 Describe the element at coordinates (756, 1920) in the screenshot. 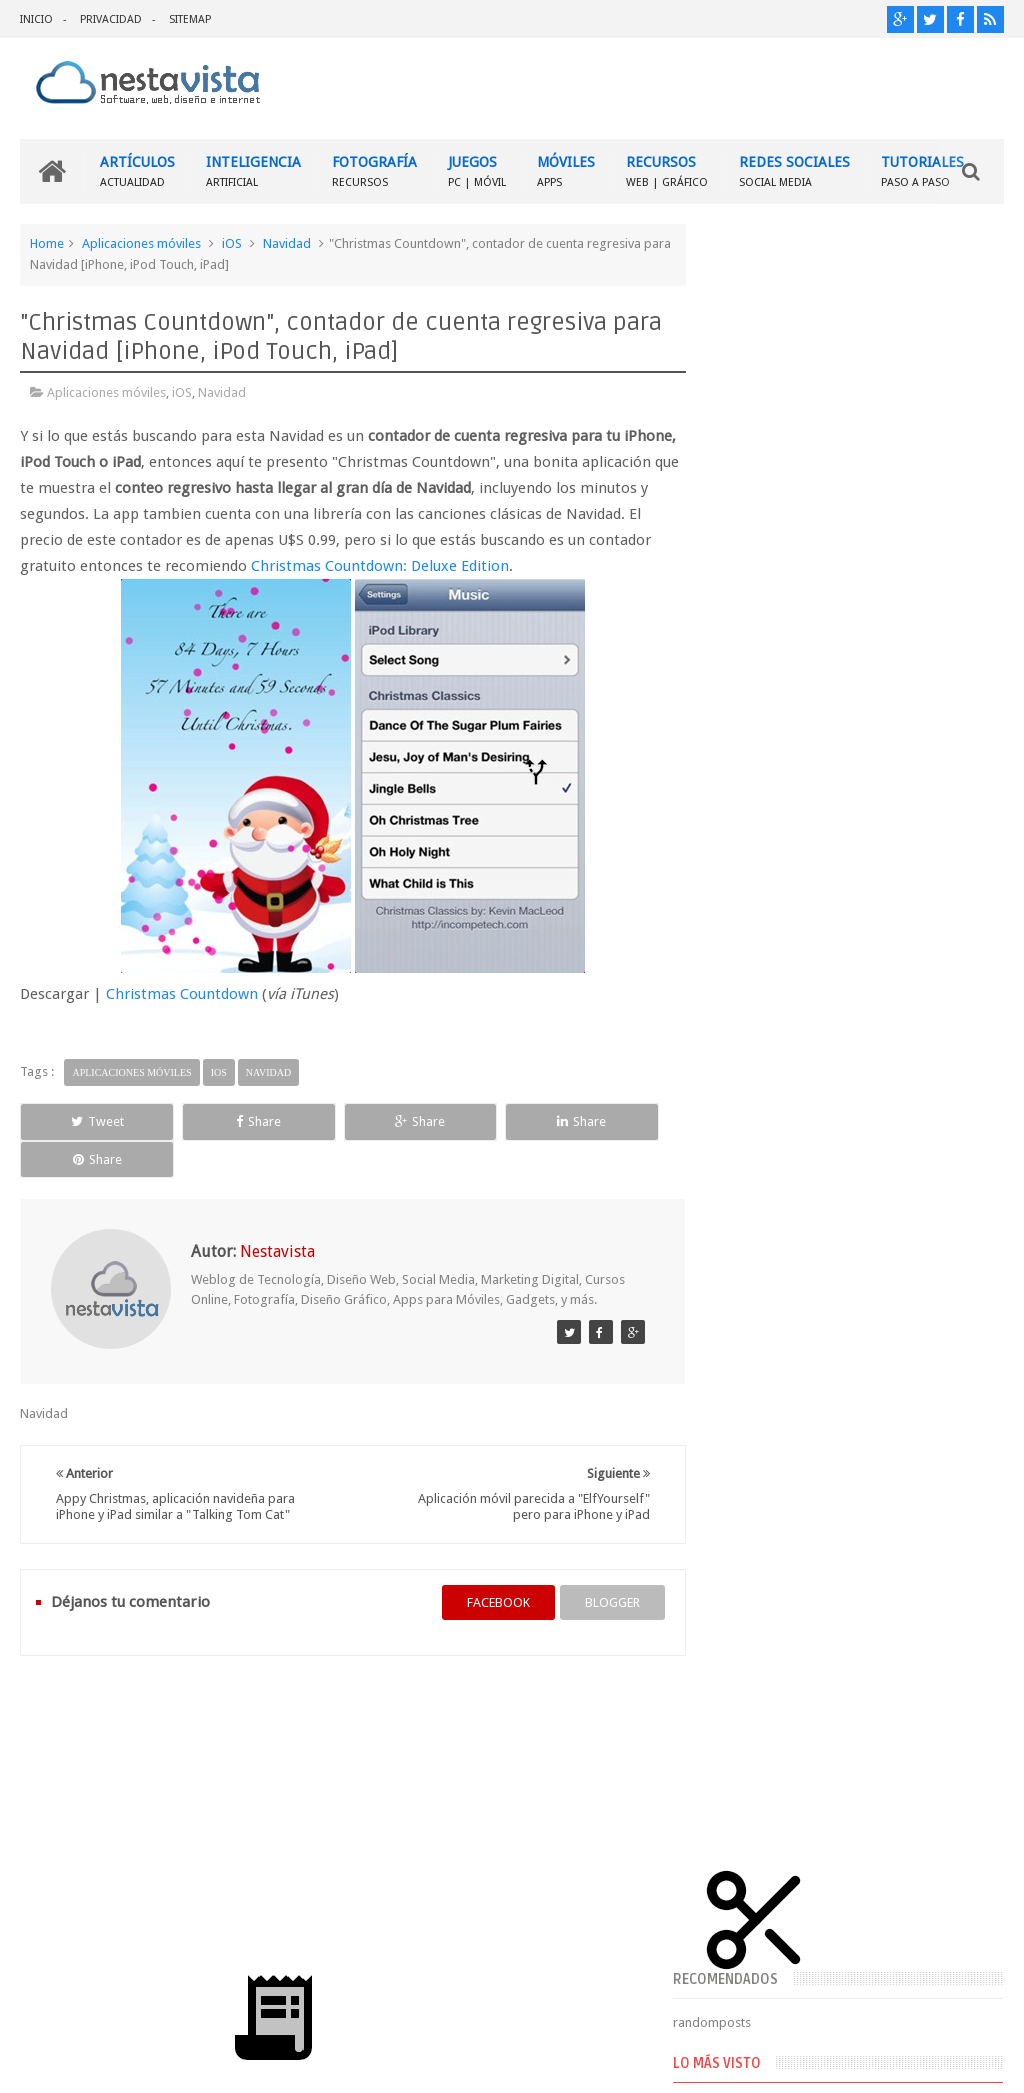

I see `cut selected content` at that location.